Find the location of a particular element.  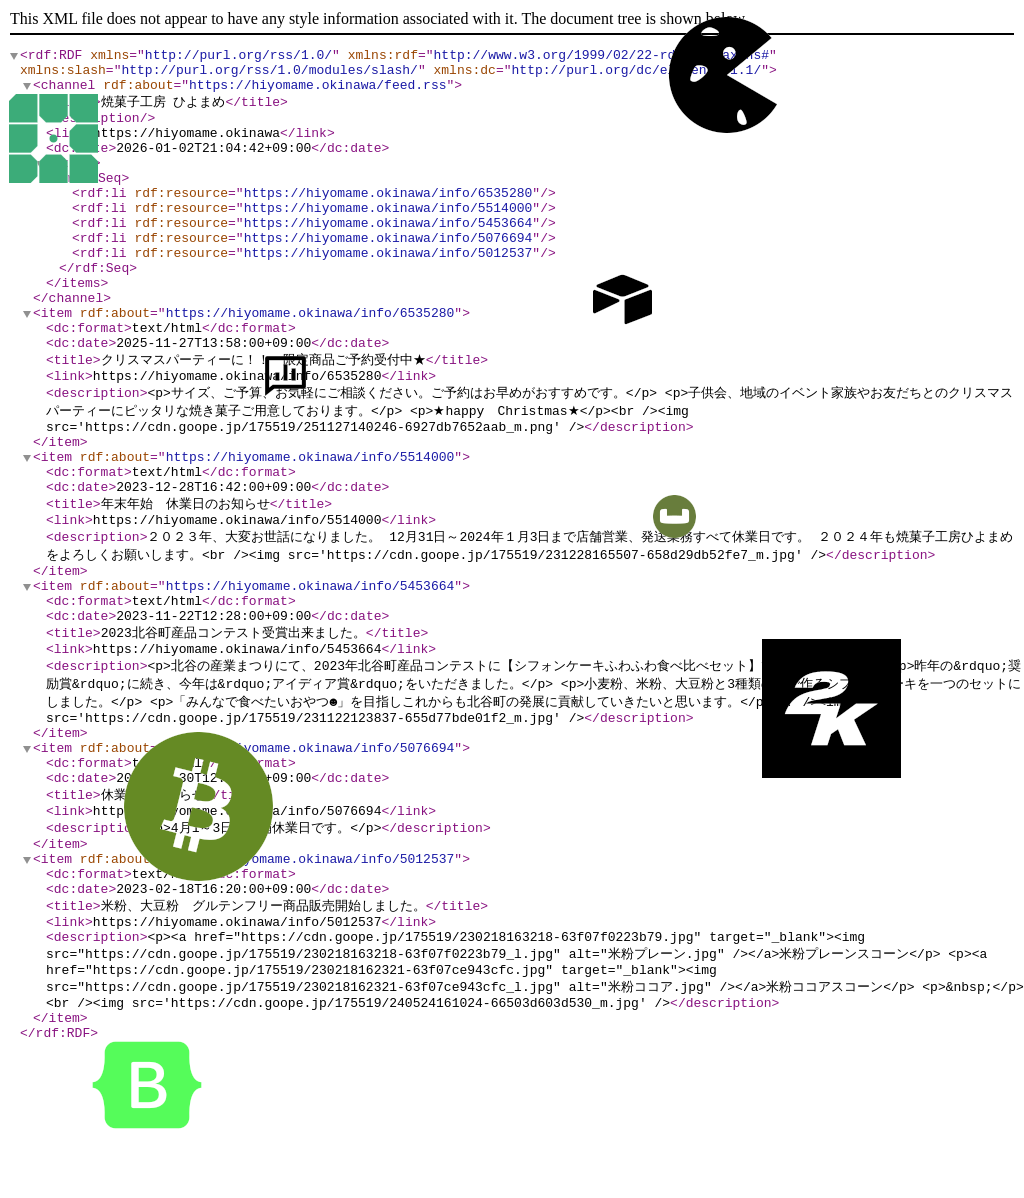

create a poll in chat is located at coordinates (285, 374).